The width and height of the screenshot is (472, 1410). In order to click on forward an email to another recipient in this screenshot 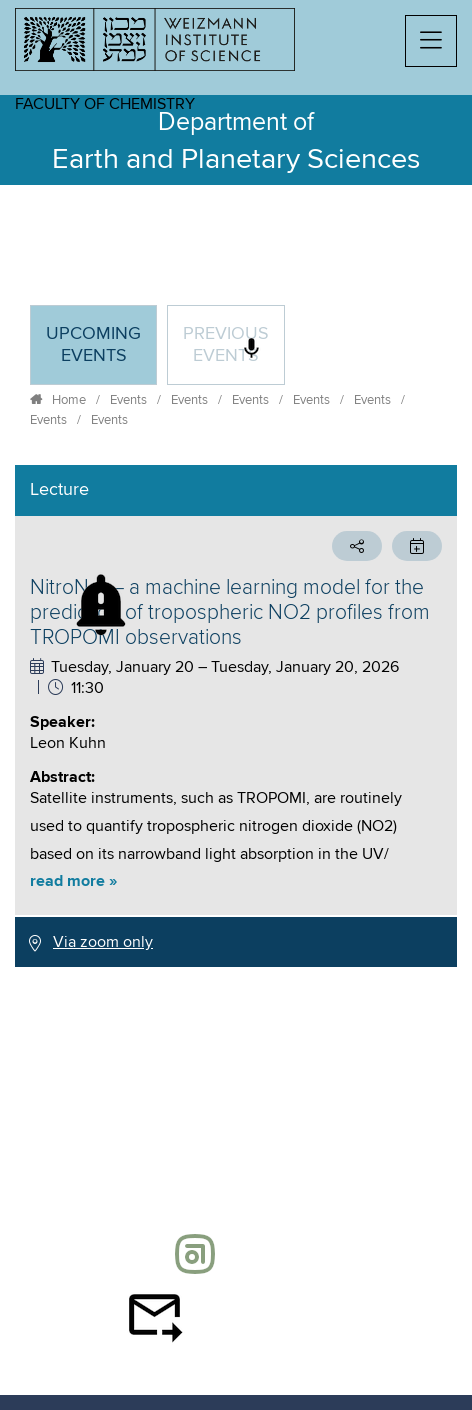, I will do `click(154, 1314)`.